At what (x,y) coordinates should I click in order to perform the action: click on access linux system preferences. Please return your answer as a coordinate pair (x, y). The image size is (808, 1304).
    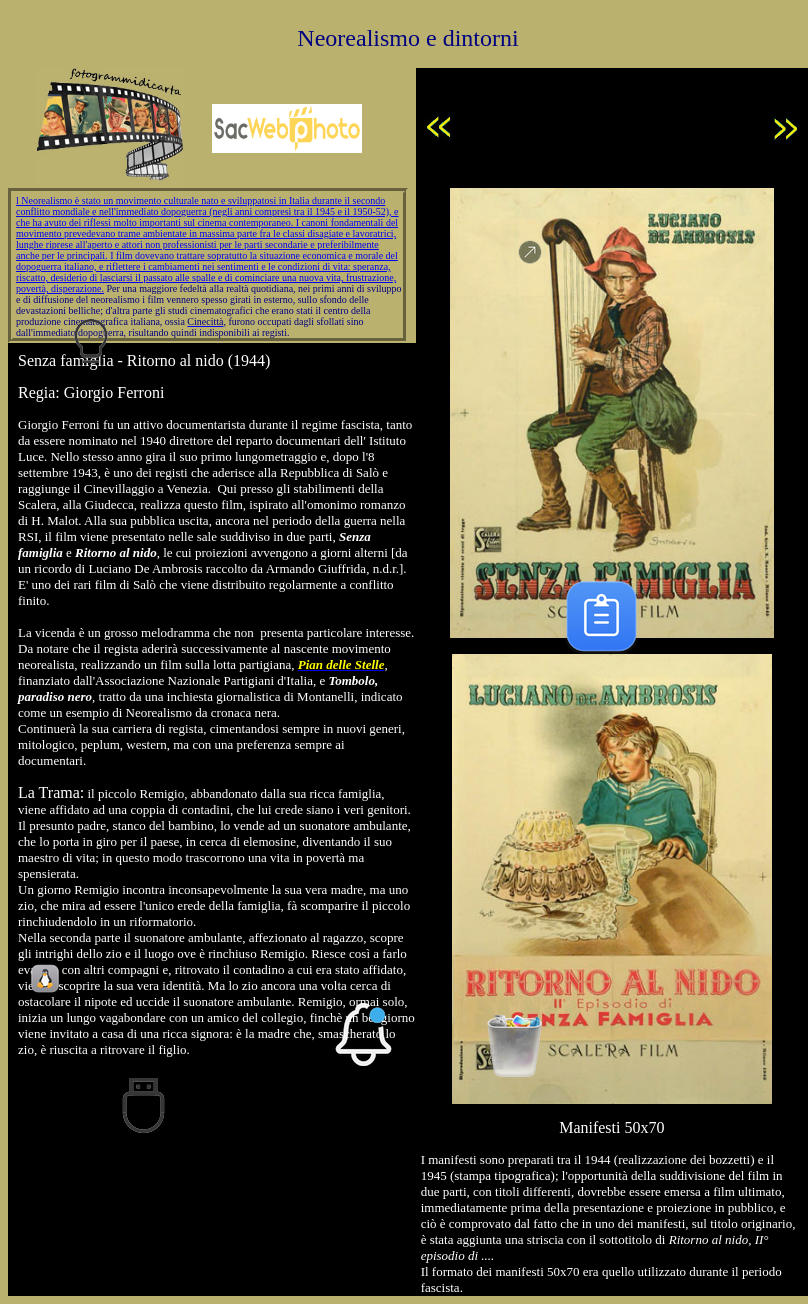
    Looking at the image, I should click on (45, 979).